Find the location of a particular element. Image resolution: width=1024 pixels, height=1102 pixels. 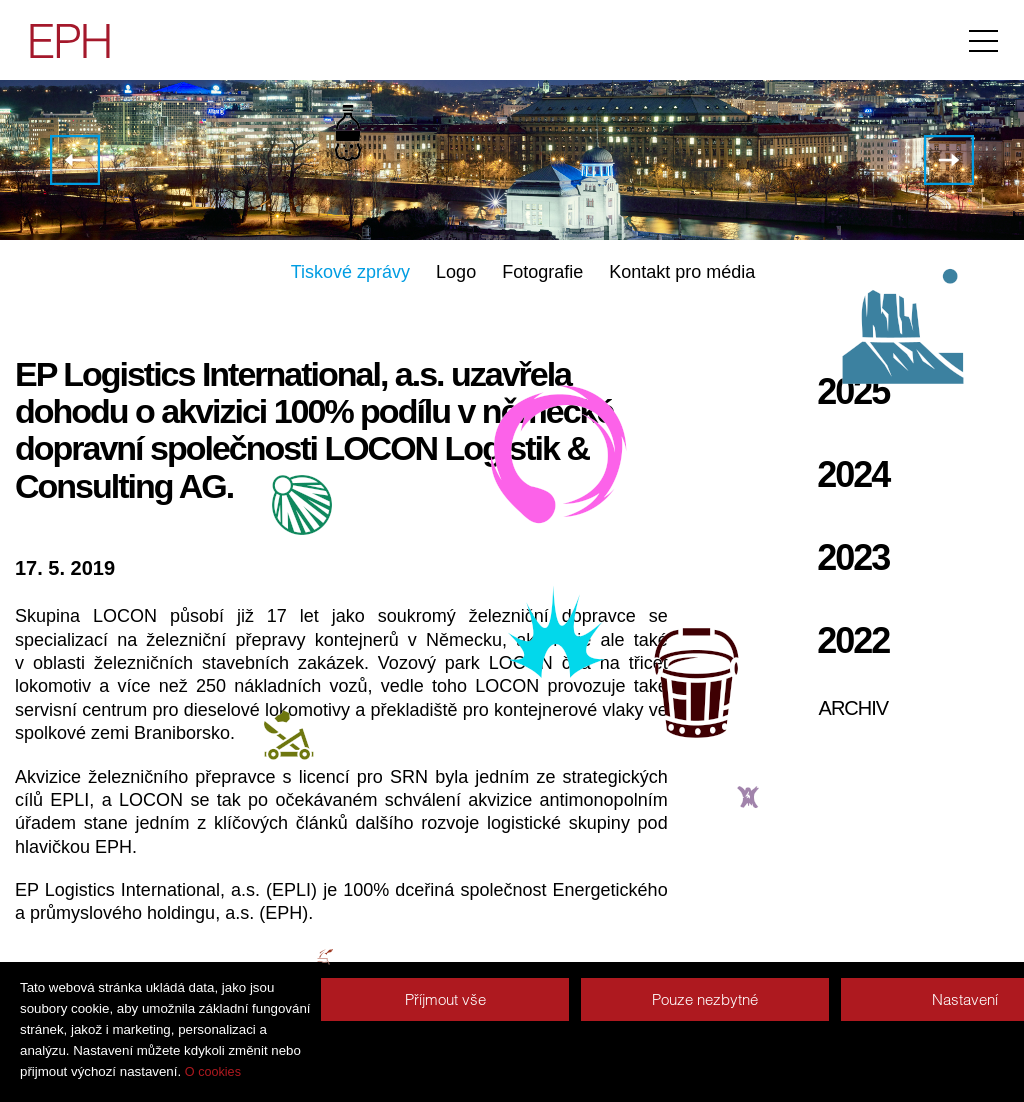

navigate to Monument Valley game is located at coordinates (903, 323).